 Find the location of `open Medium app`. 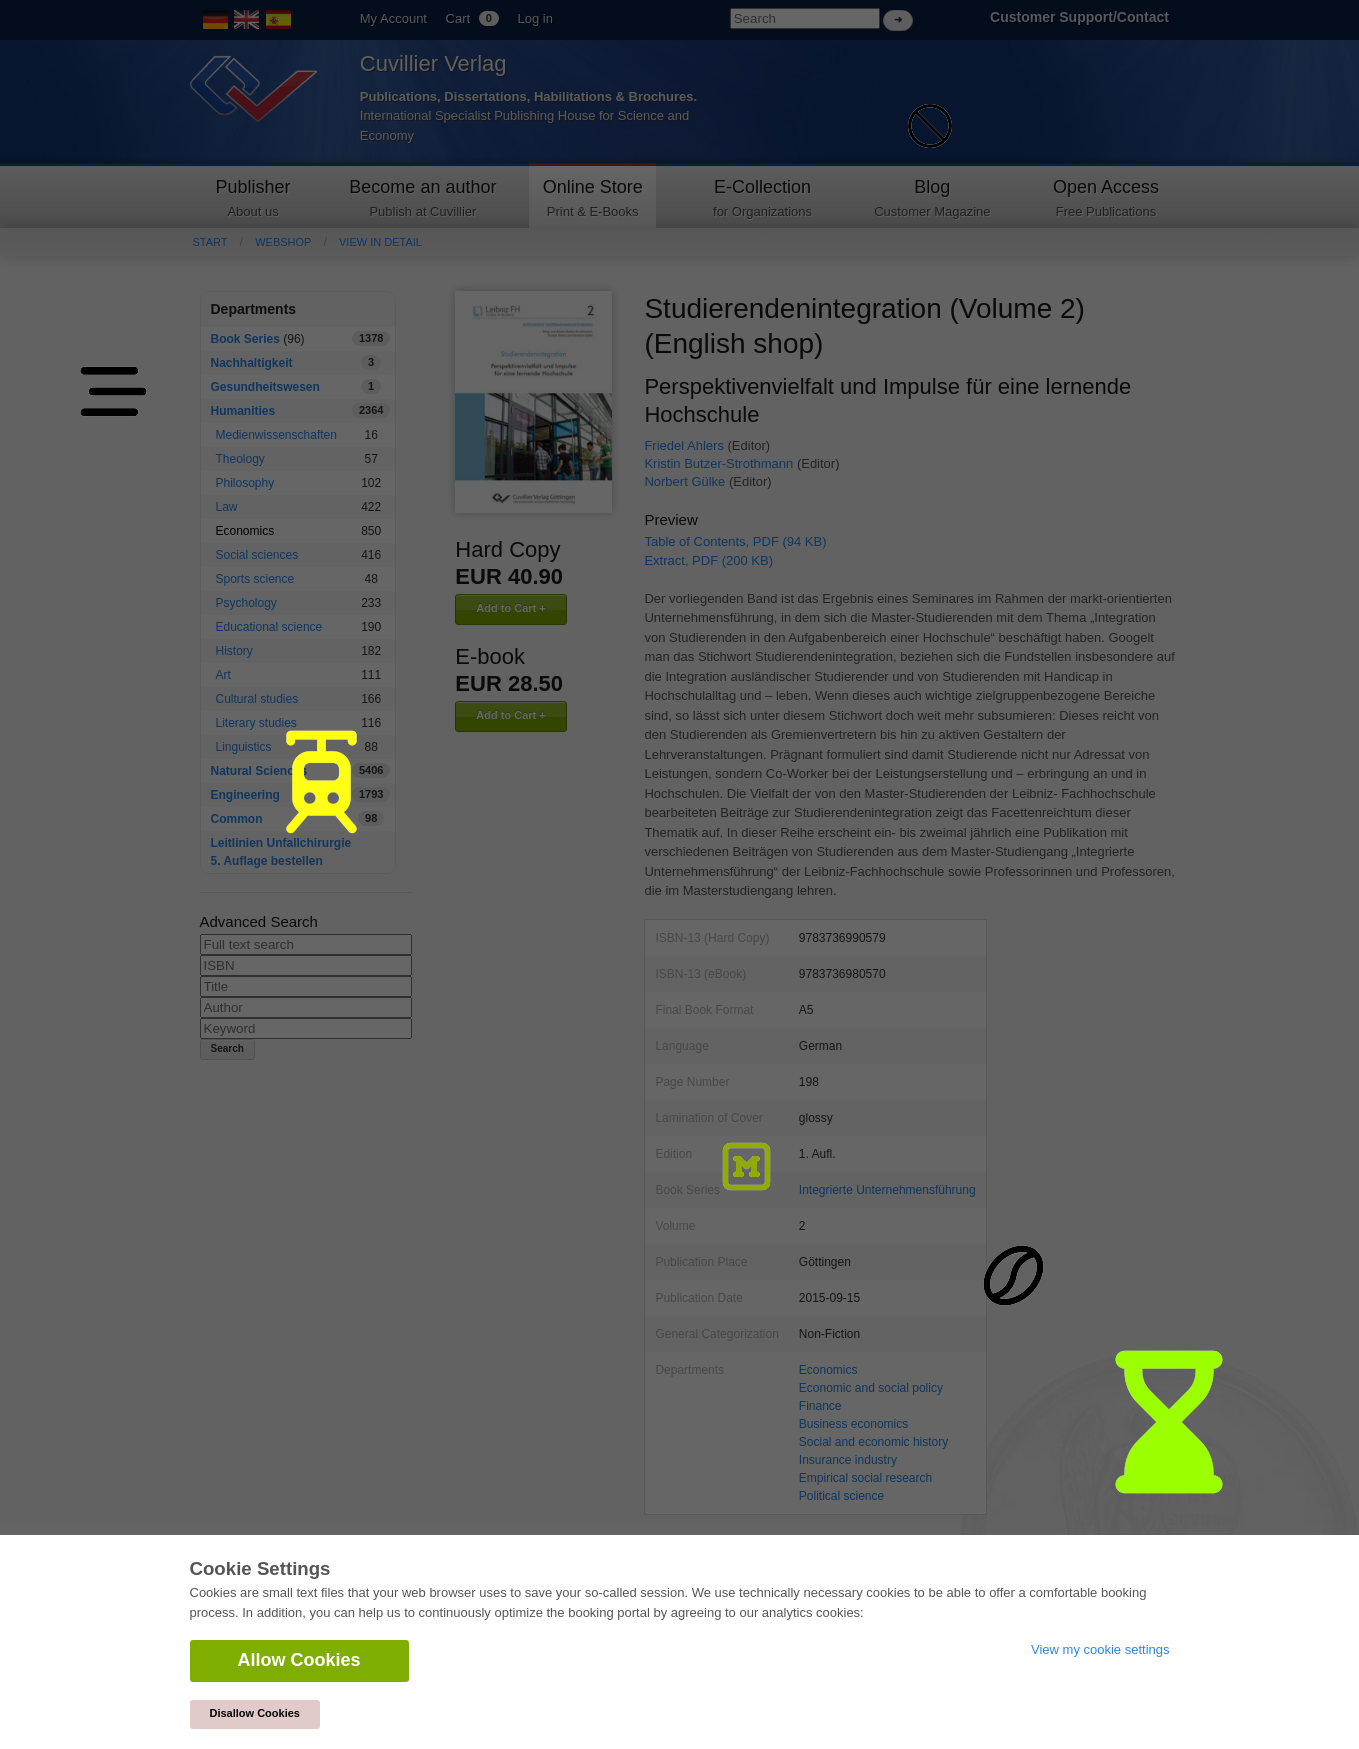

open Medium app is located at coordinates (746, 1166).